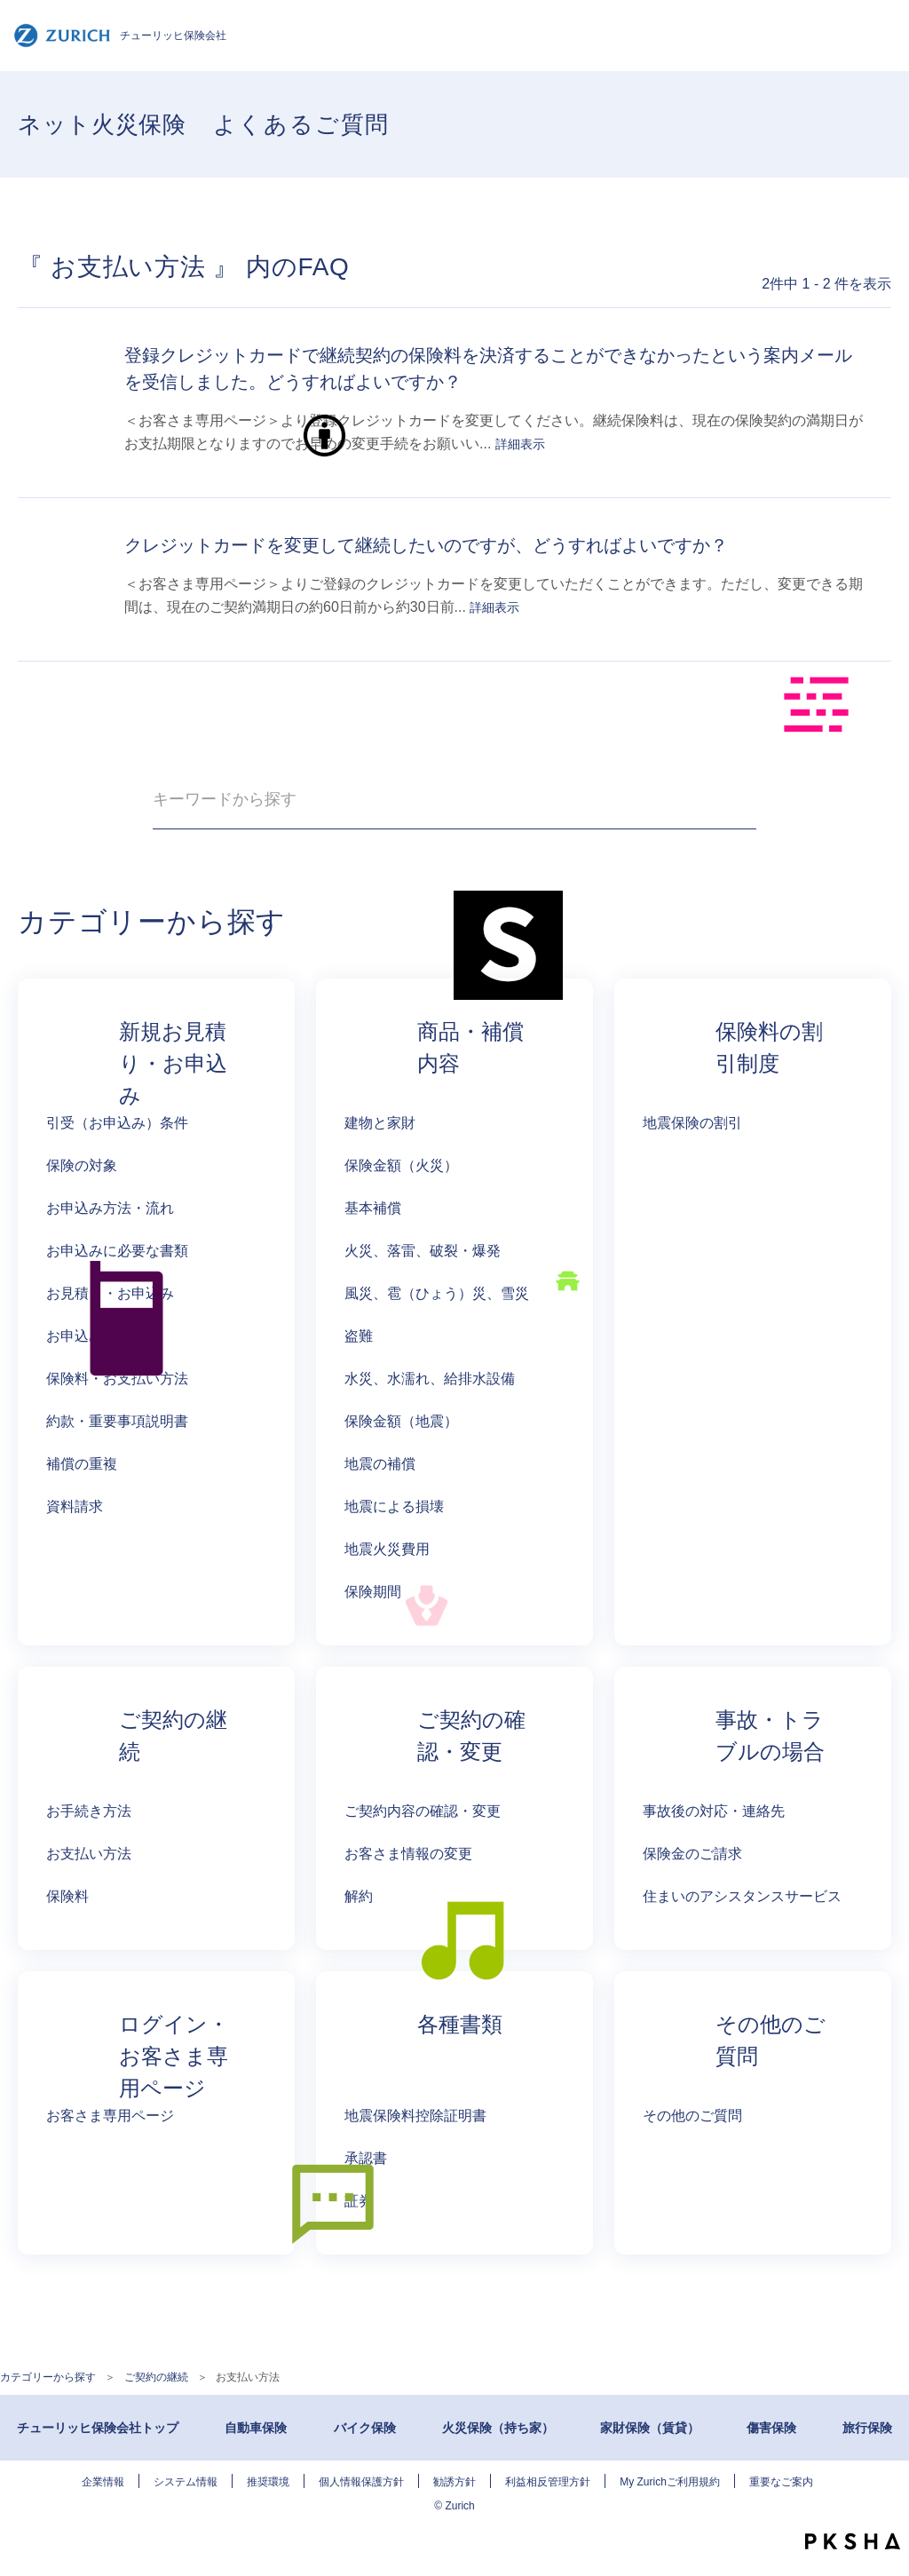 This screenshot has height=2576, width=909. Describe the element at coordinates (333, 2201) in the screenshot. I see `open messaging or chat` at that location.